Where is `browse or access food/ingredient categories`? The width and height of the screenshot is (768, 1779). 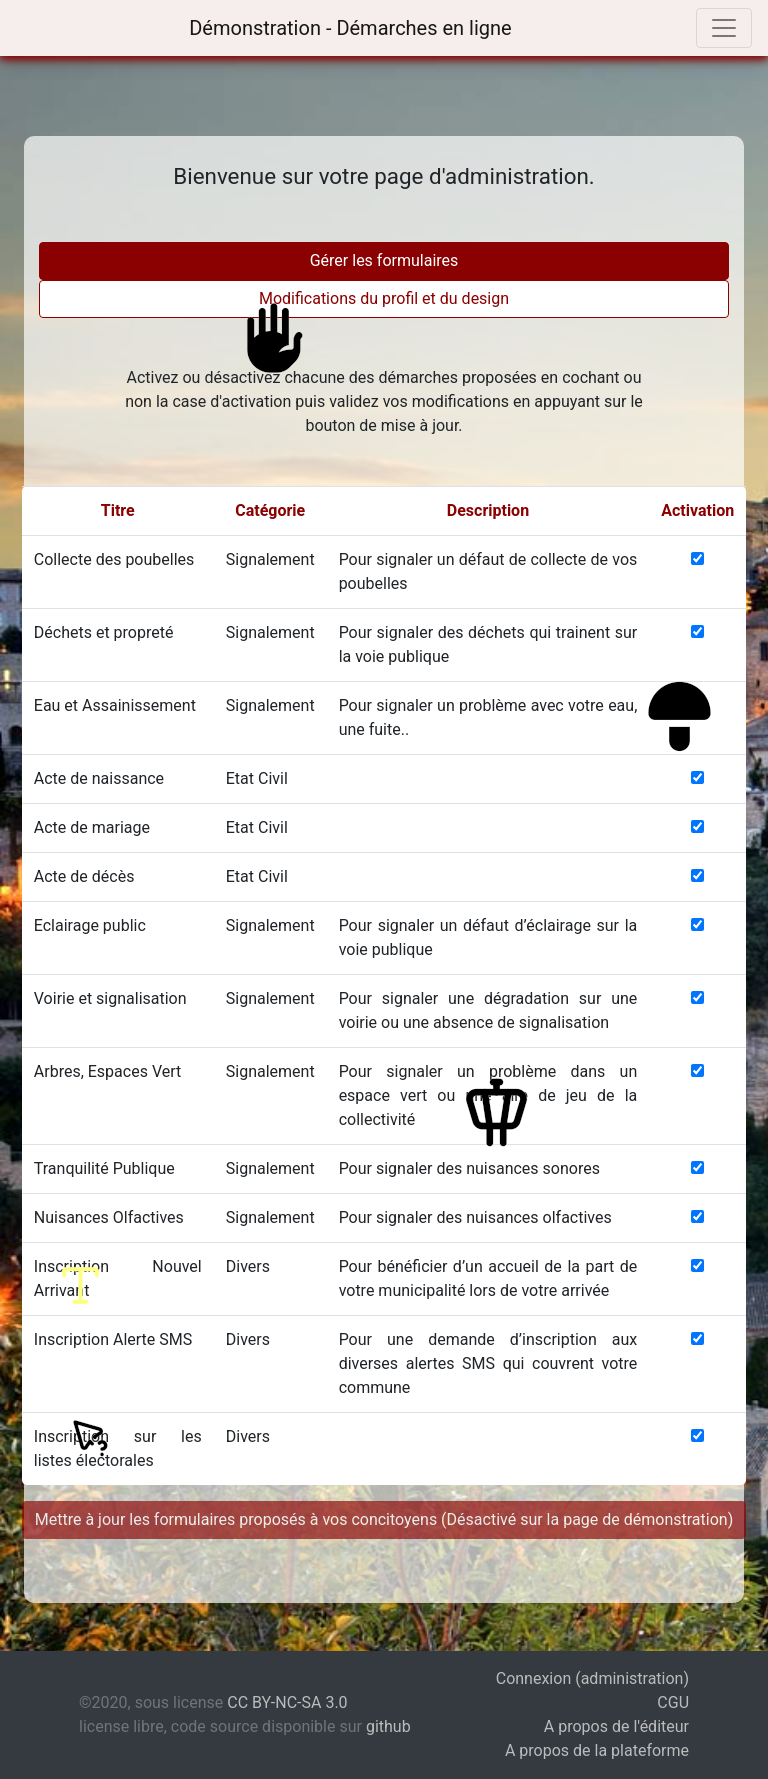 browse or access food/ingredient categories is located at coordinates (679, 716).